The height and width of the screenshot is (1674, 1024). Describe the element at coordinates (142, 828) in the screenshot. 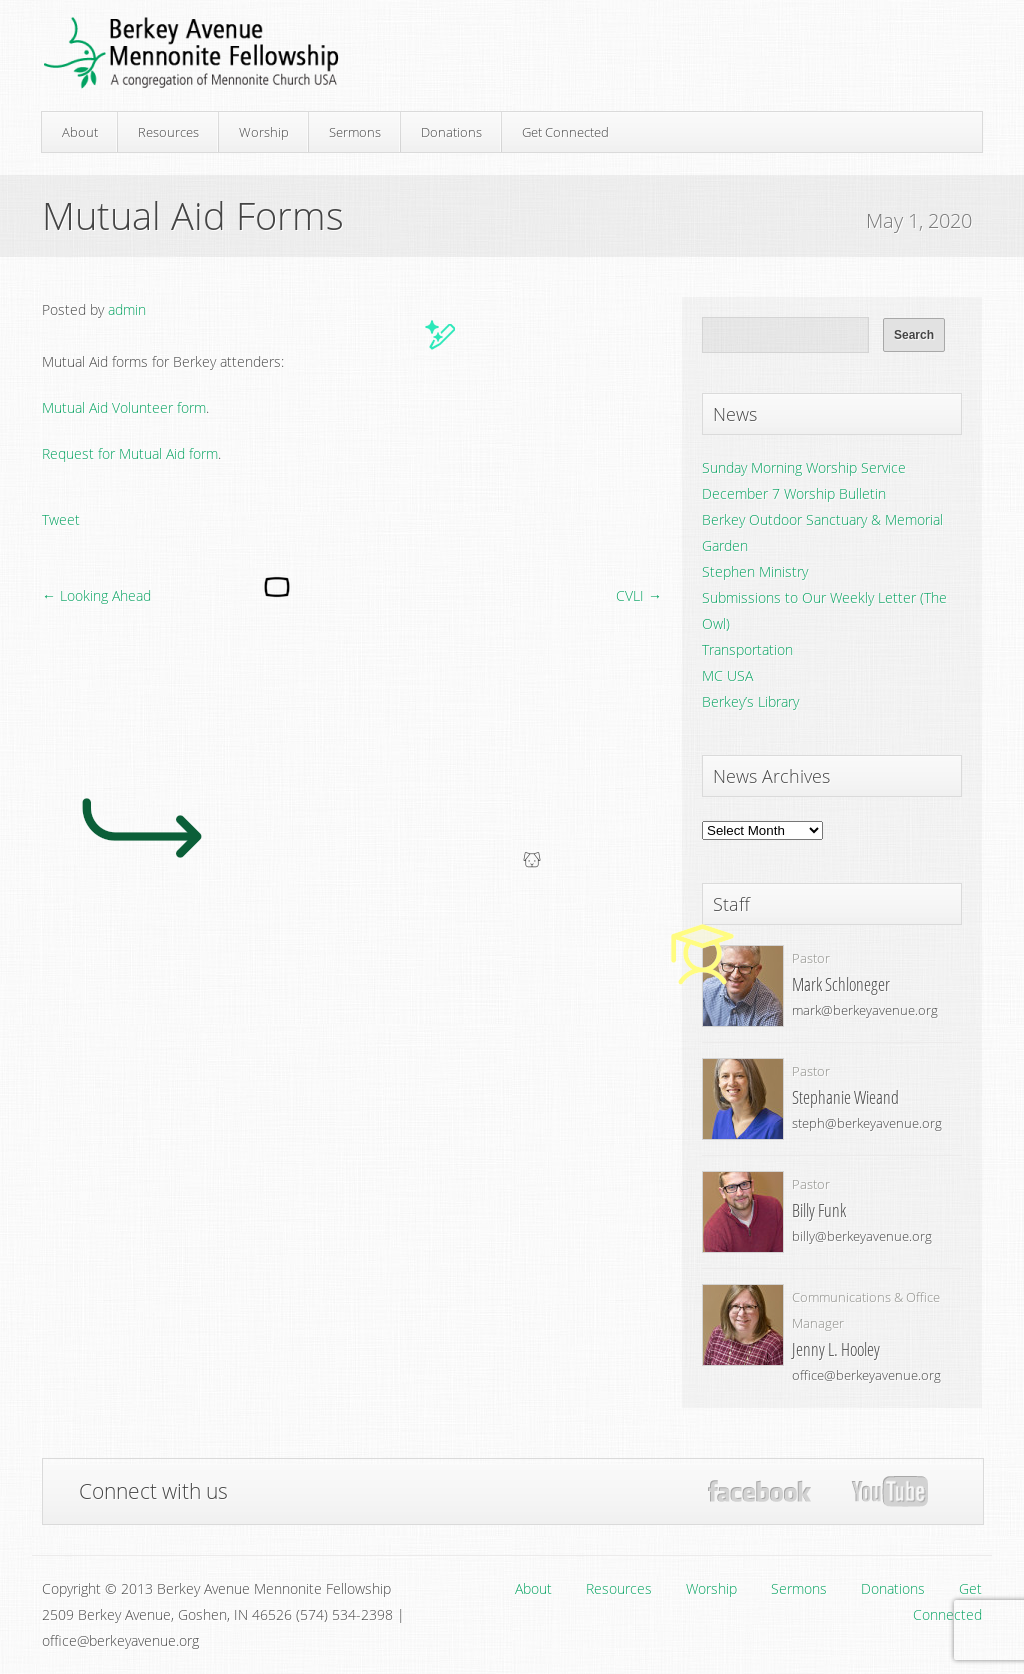

I see `forward or redirect a message` at that location.